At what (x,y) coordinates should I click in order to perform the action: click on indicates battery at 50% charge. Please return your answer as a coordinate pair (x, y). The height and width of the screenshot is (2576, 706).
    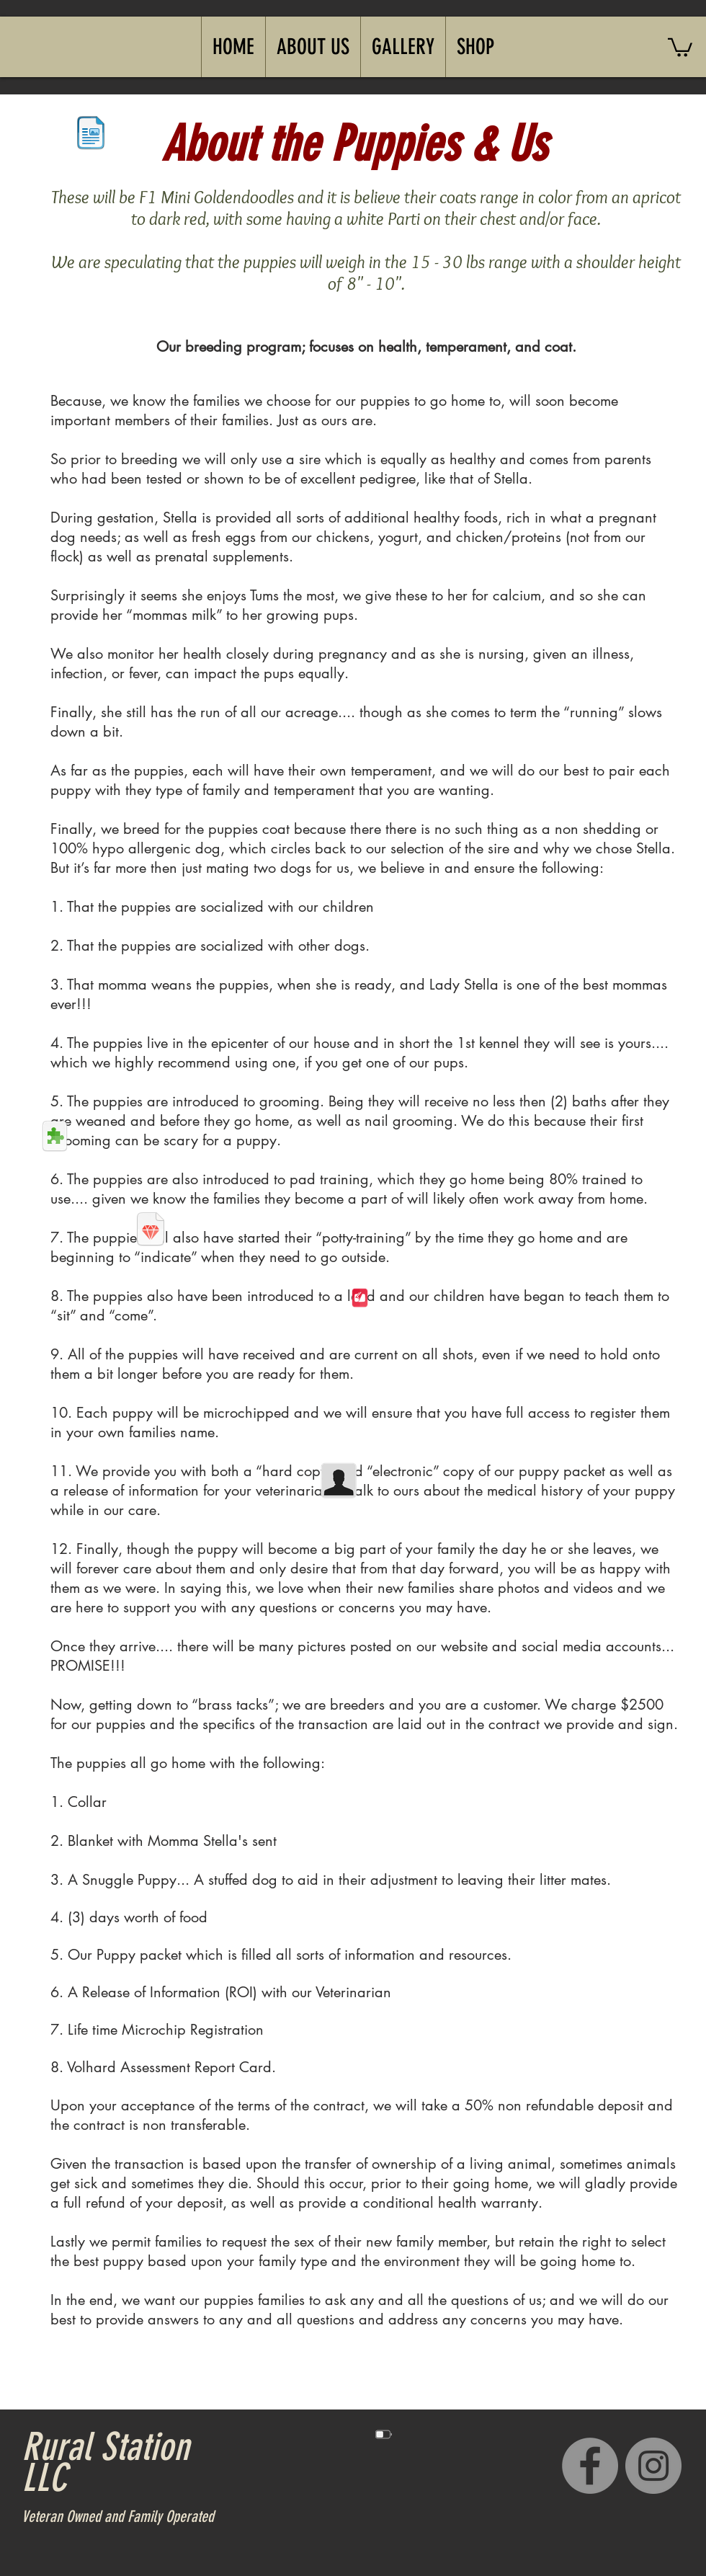
    Looking at the image, I should click on (383, 2434).